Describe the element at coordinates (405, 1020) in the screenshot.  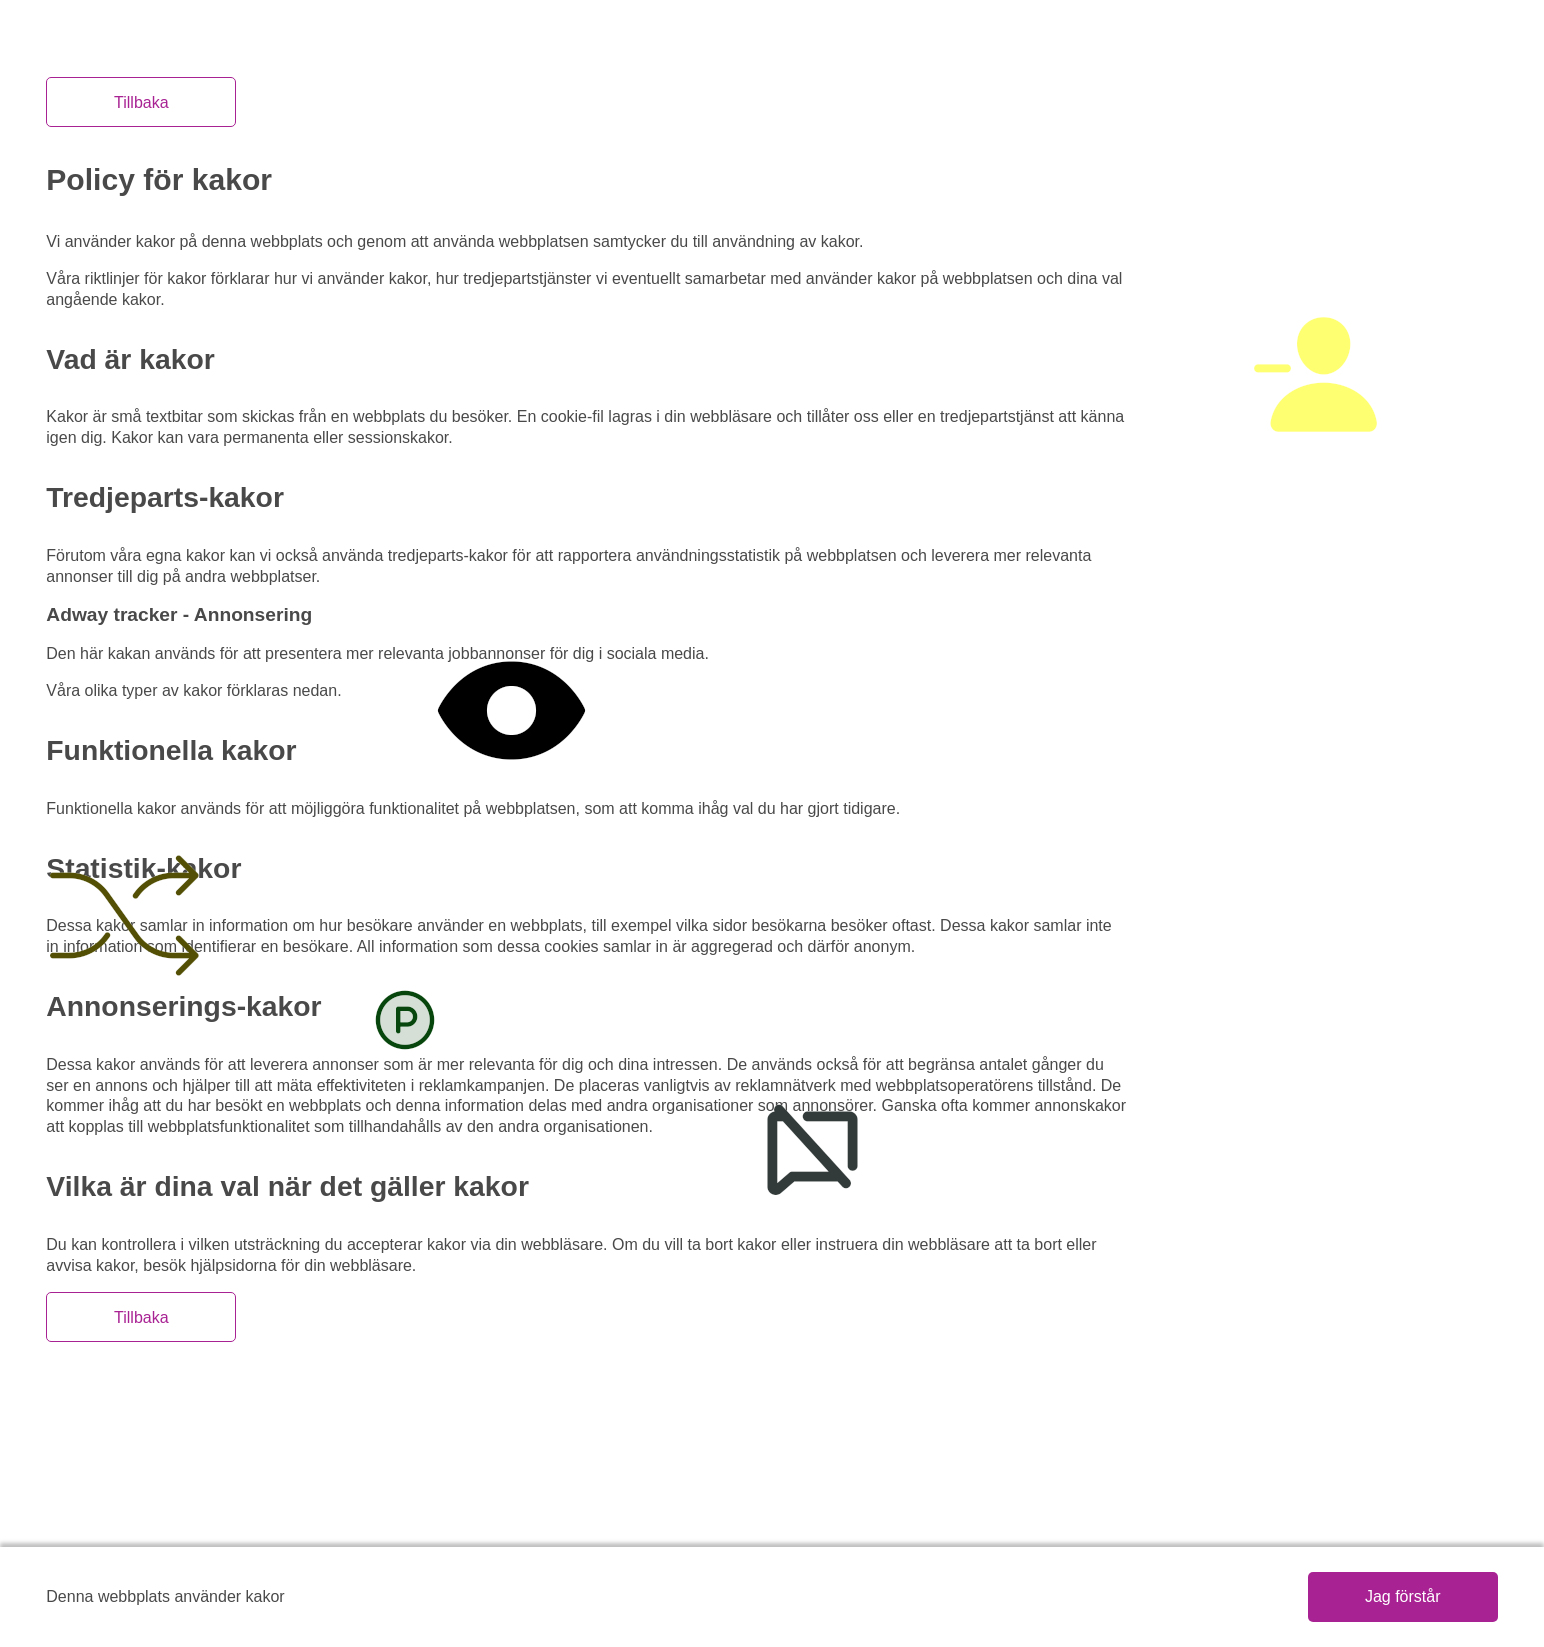
I see `indicates parking availability or location` at that location.